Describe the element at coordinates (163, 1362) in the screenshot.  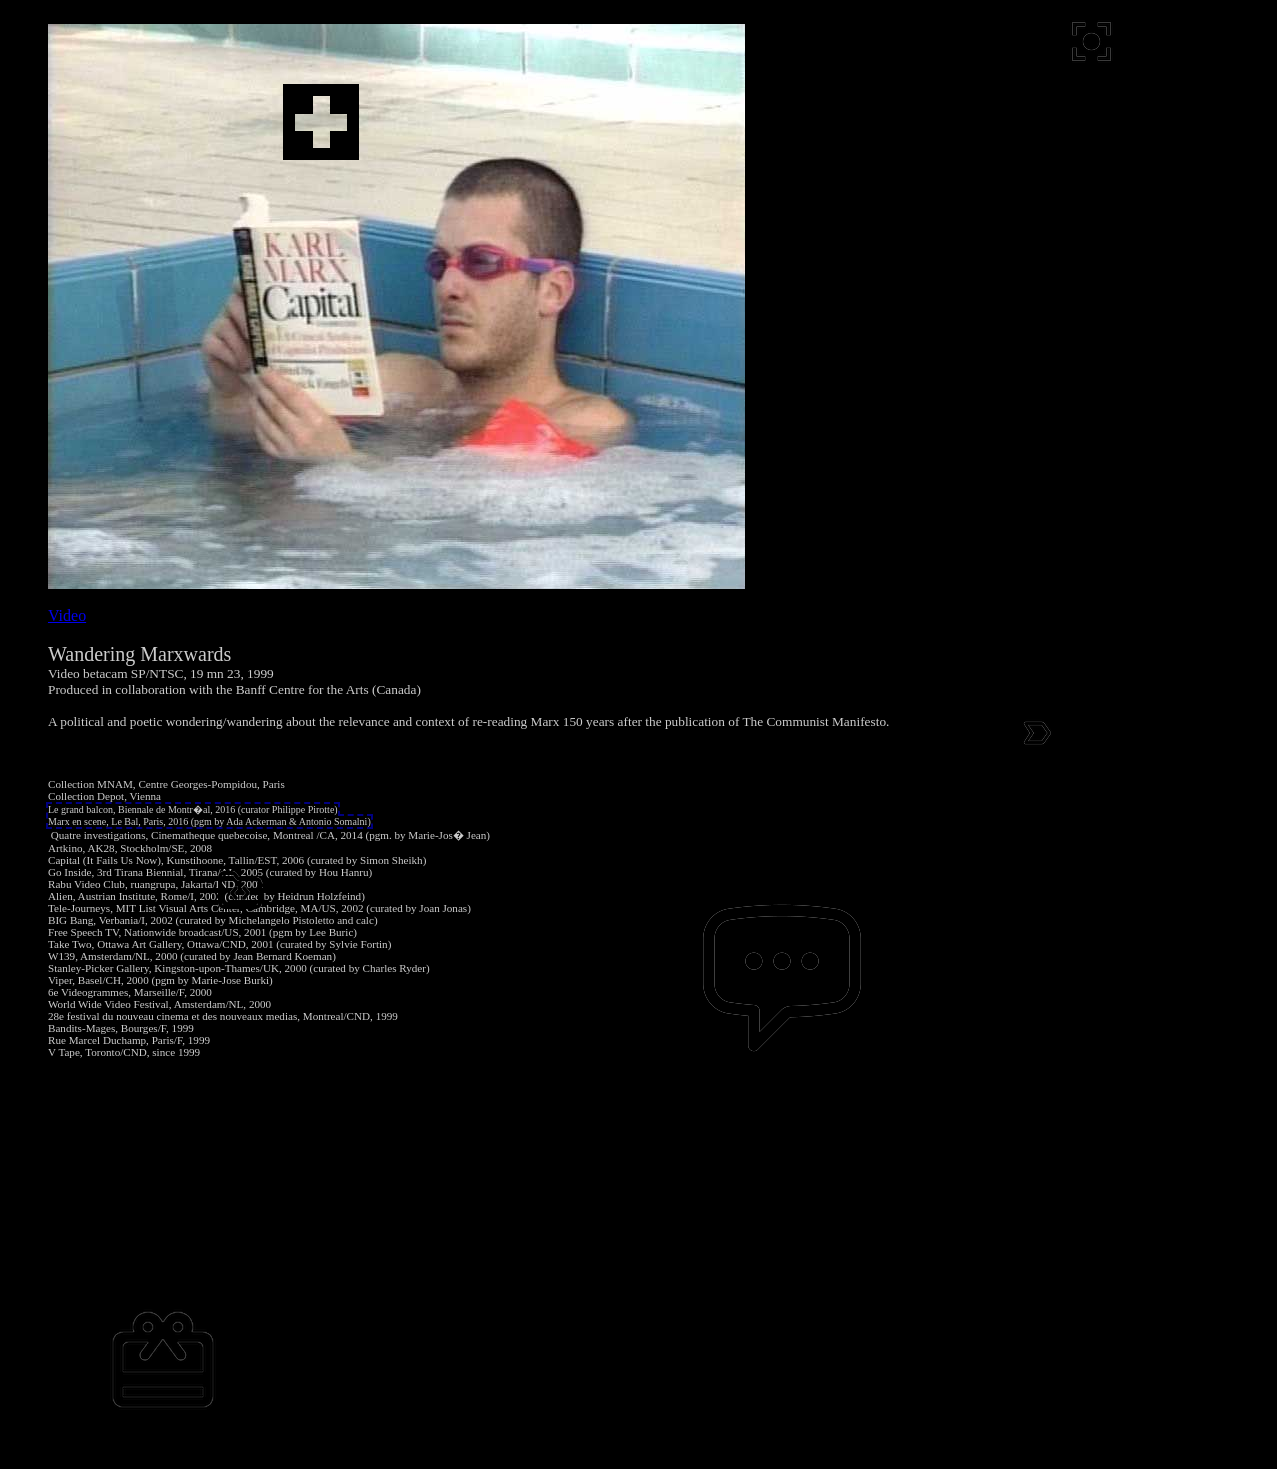
I see `redeem a gift card` at that location.